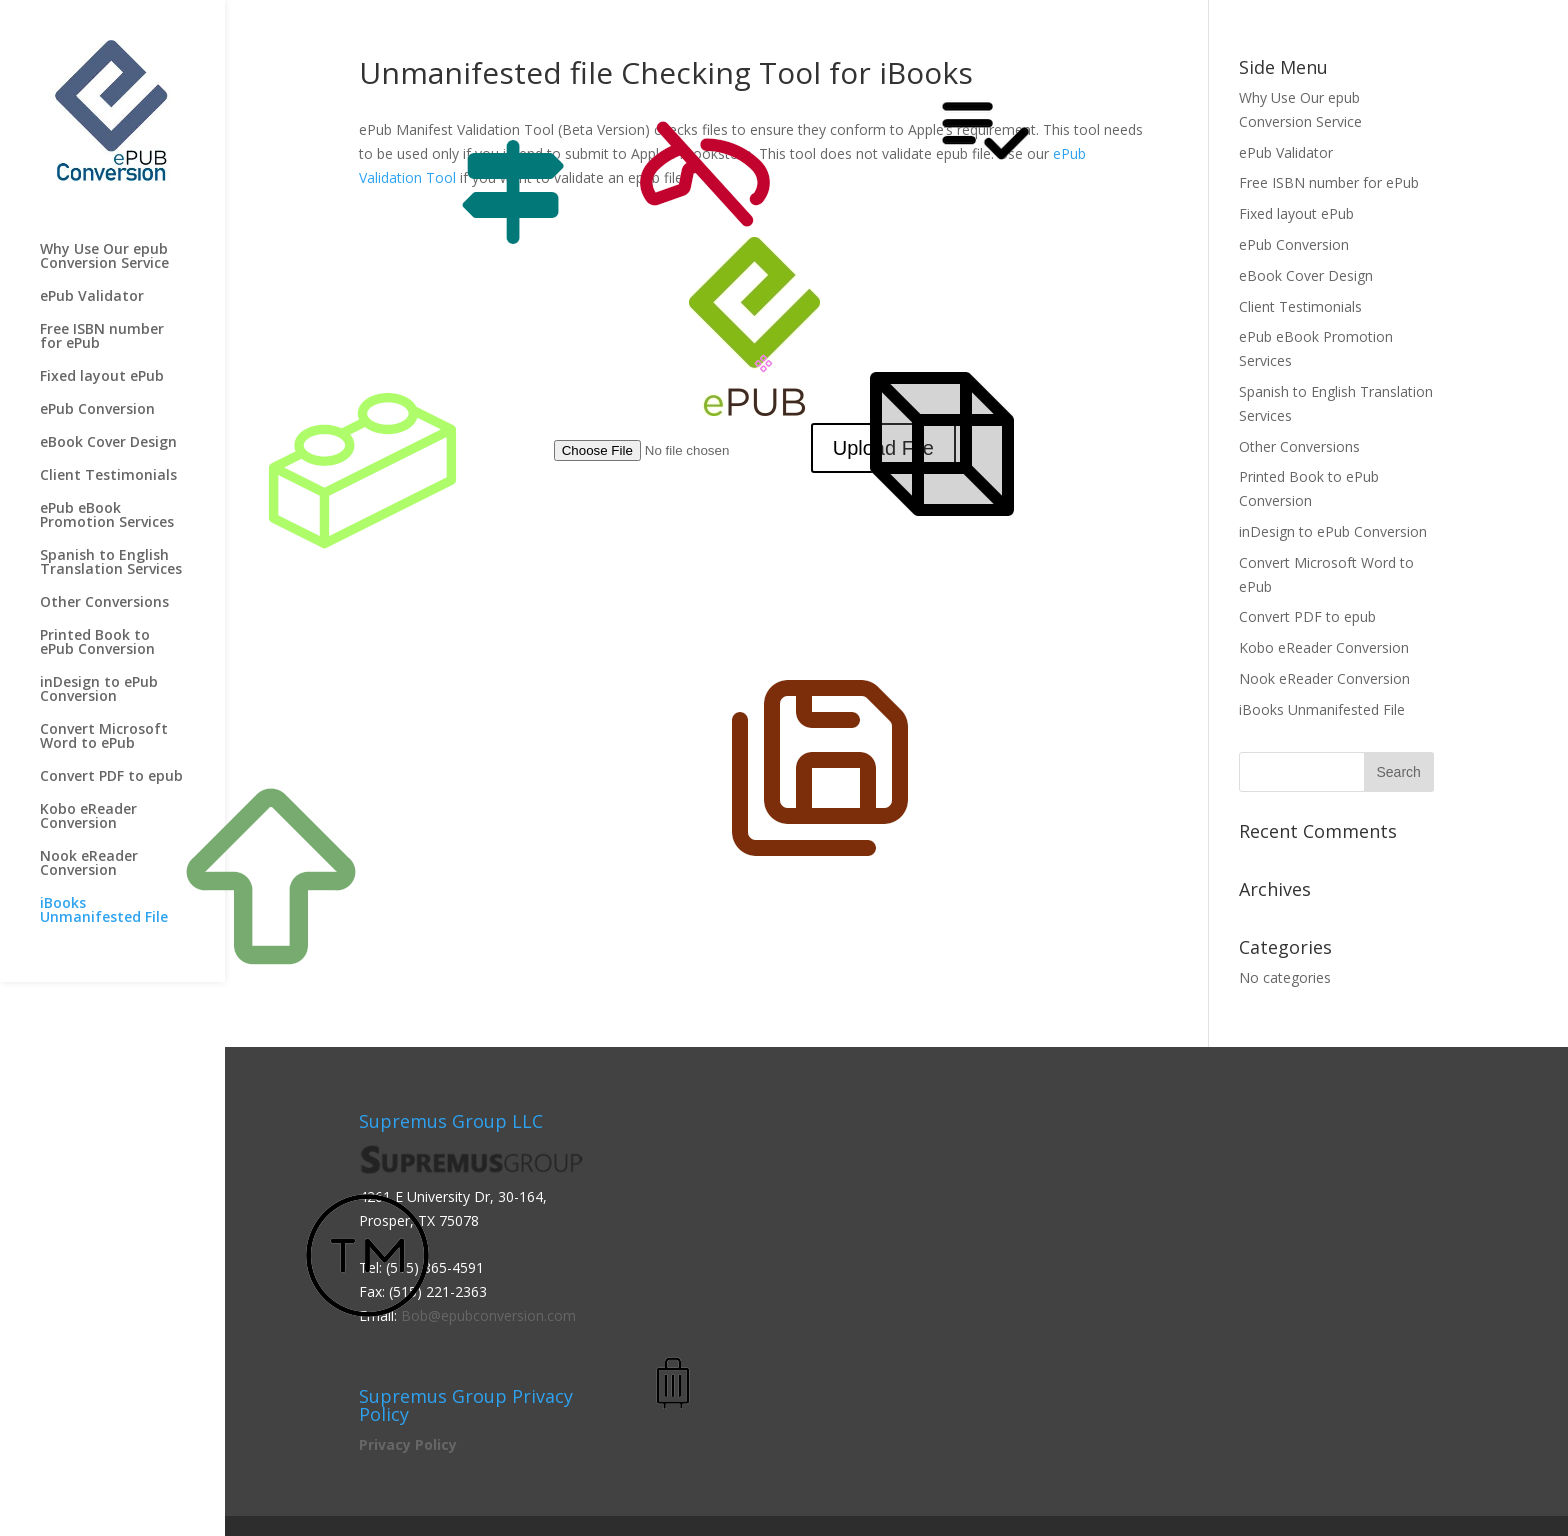 The height and width of the screenshot is (1536, 1568). I want to click on upvote or like content, so click(271, 881).